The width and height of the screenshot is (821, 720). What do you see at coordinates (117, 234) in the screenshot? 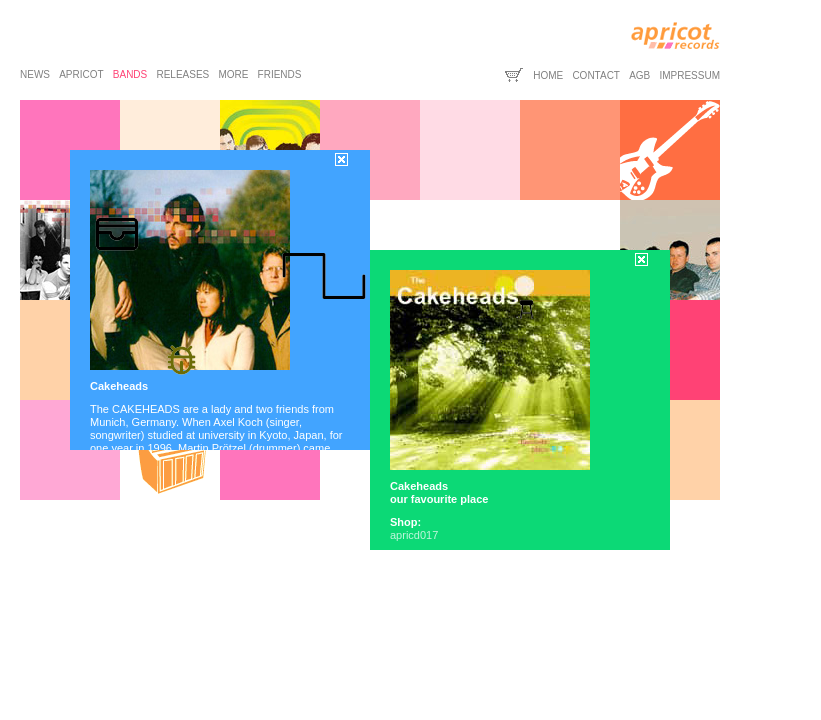
I see `access your wallet or saved payment methods` at bounding box center [117, 234].